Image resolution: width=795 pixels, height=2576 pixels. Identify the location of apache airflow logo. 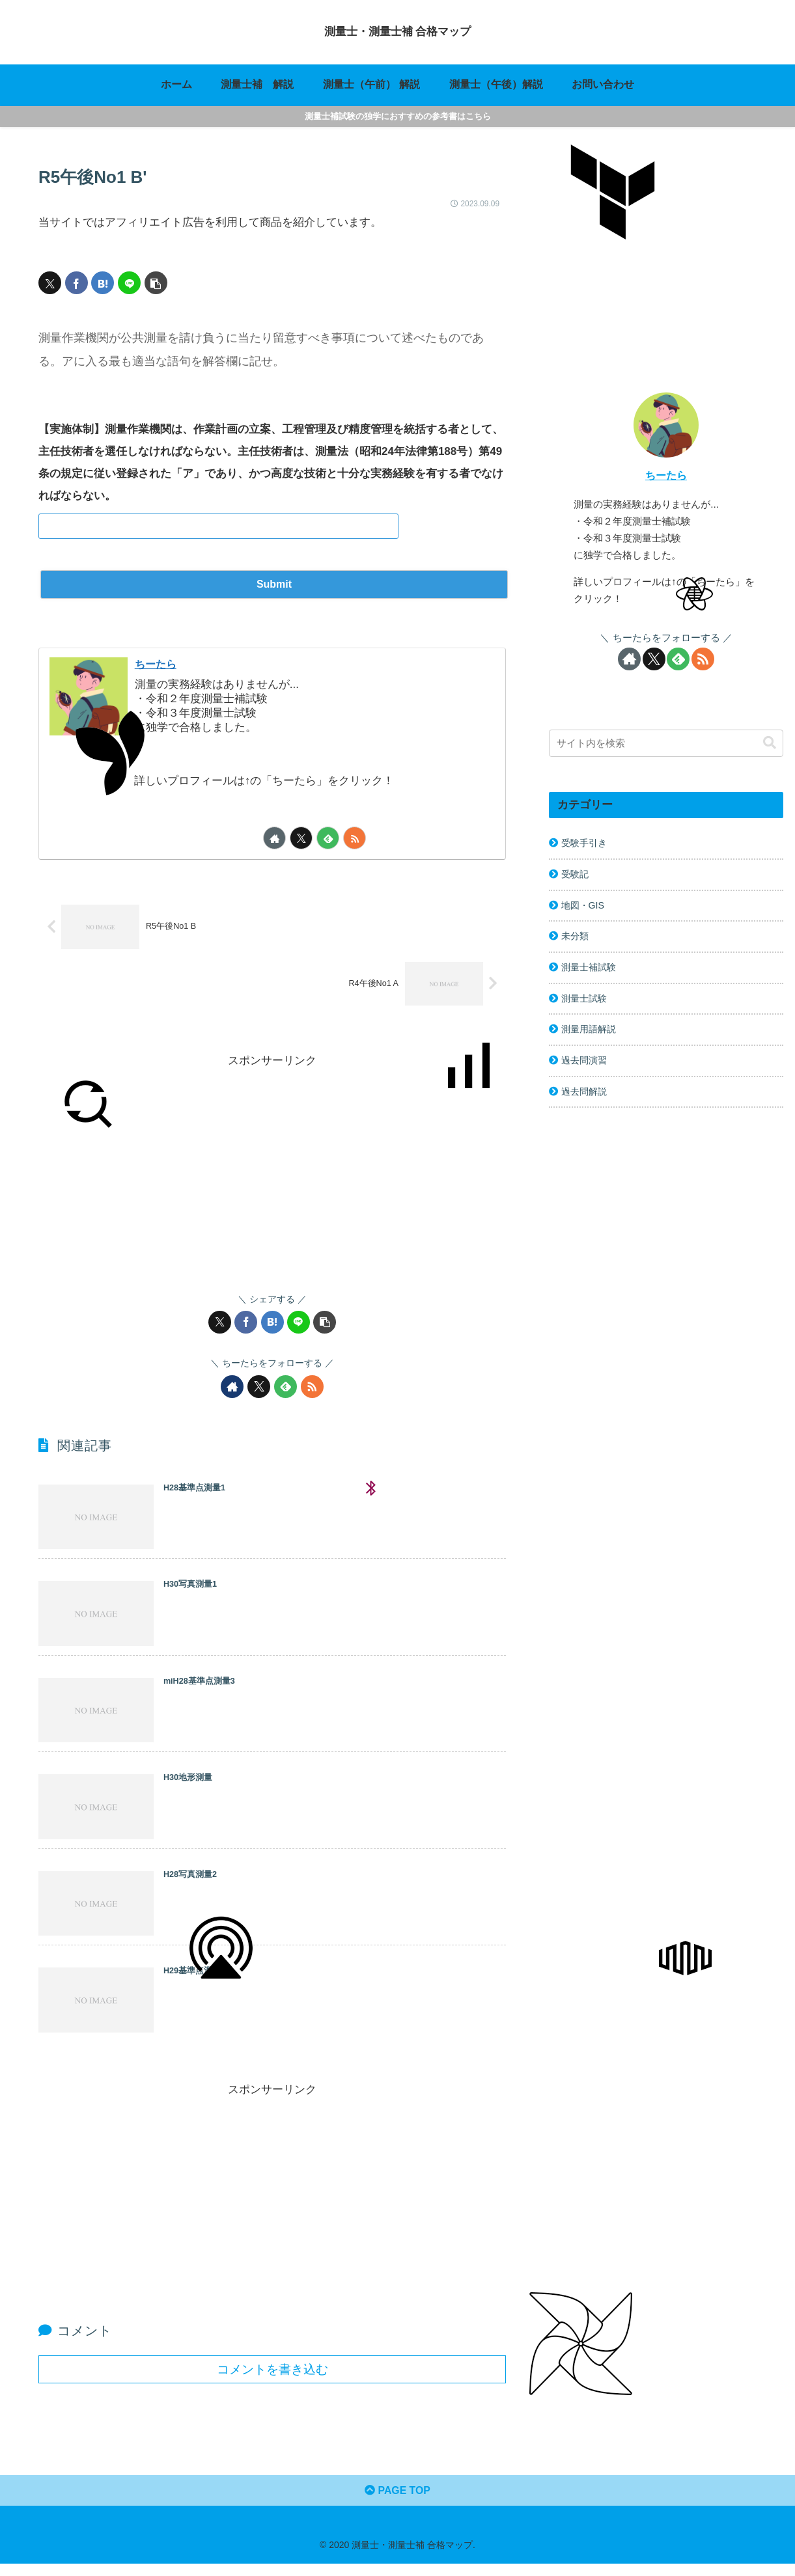
(581, 2344).